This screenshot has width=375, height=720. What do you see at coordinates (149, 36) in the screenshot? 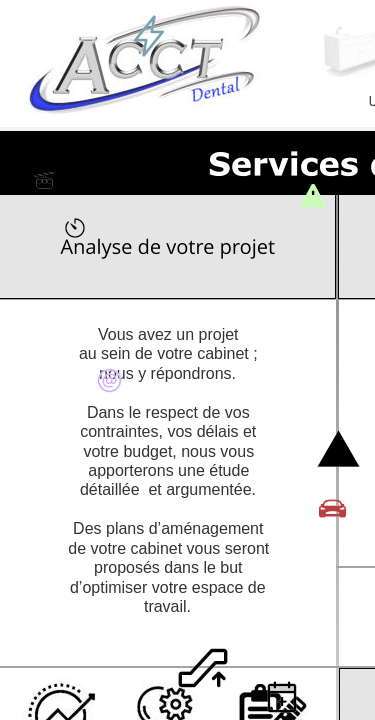
I see `toggle flash on for camera` at bounding box center [149, 36].